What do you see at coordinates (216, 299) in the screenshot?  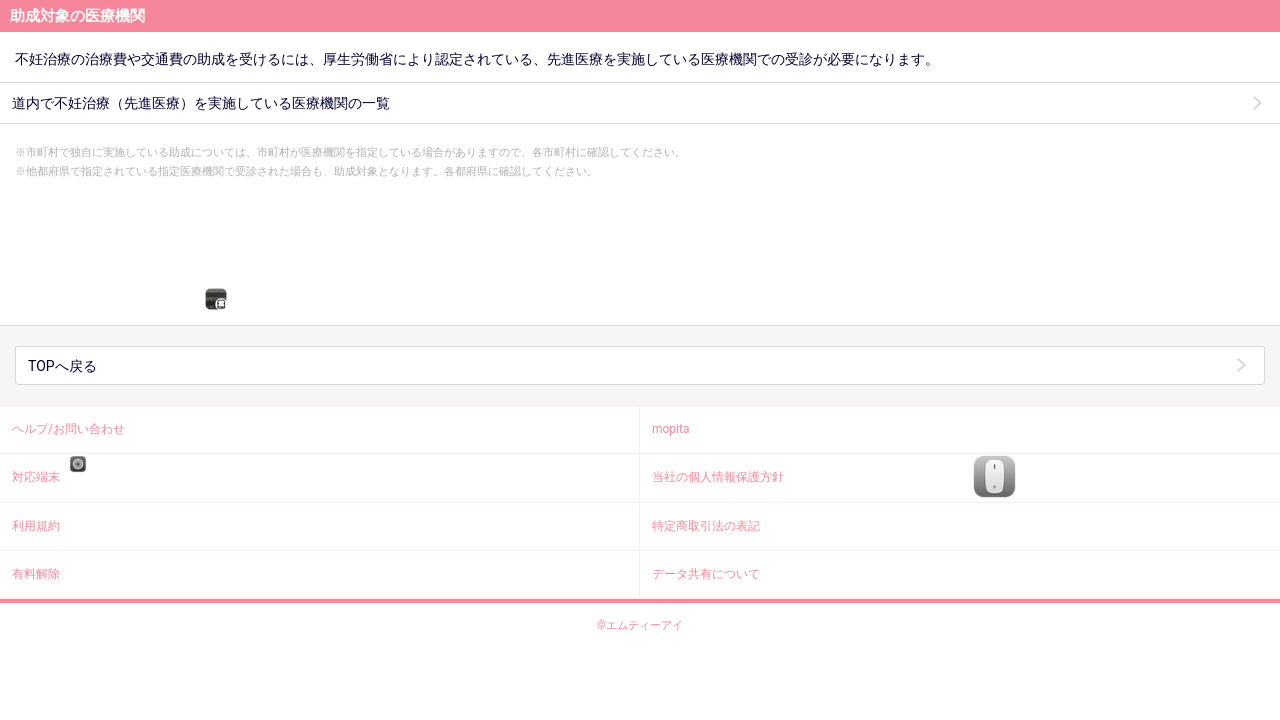 I see `configure iscsi storage server settings` at bounding box center [216, 299].